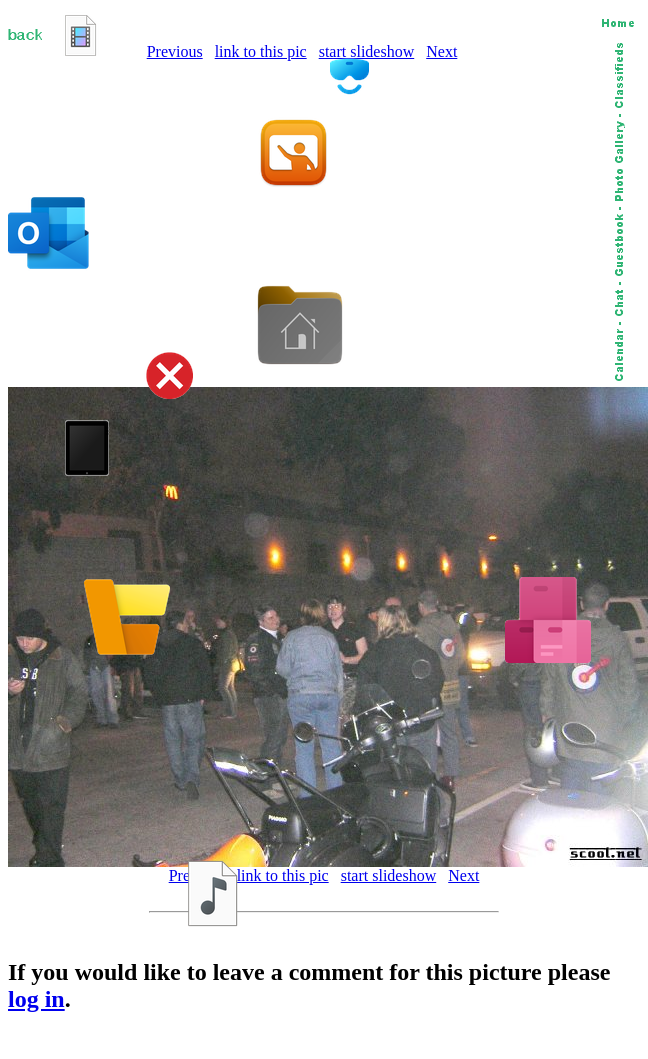  I want to click on OneDrive sync error or cloud connection failure, so click(151, 357).